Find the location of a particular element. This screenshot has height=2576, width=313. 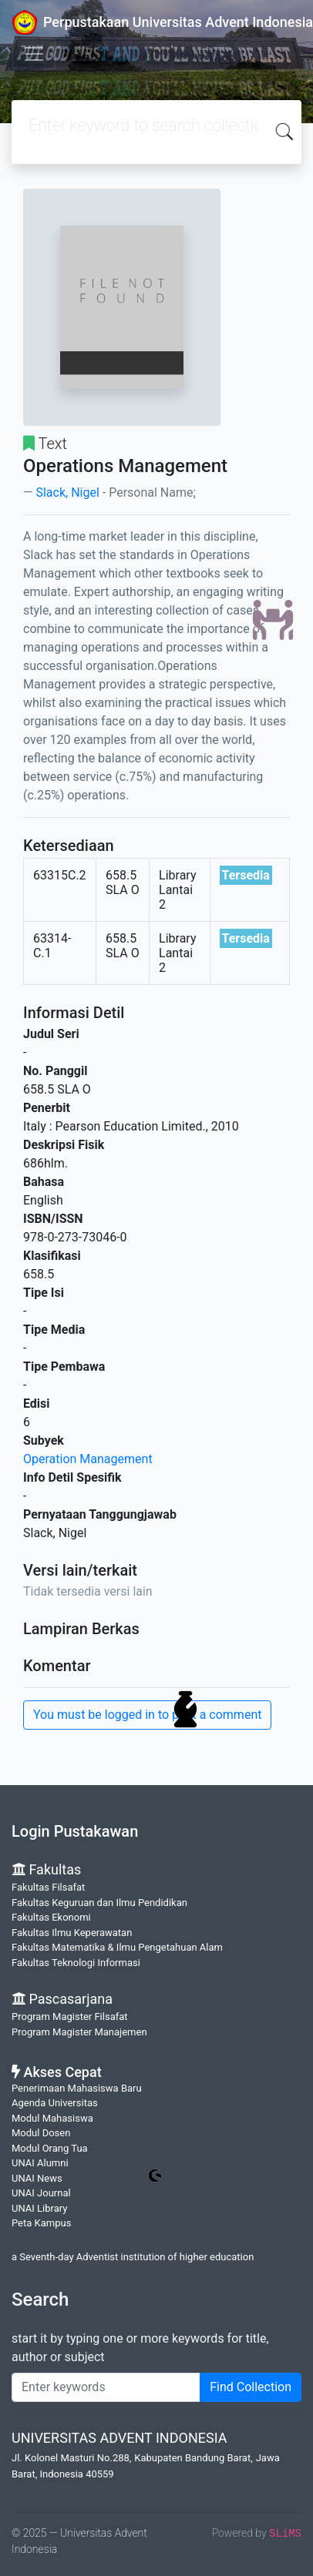

represents the bishop piece in a chess game is located at coordinates (185, 1709).